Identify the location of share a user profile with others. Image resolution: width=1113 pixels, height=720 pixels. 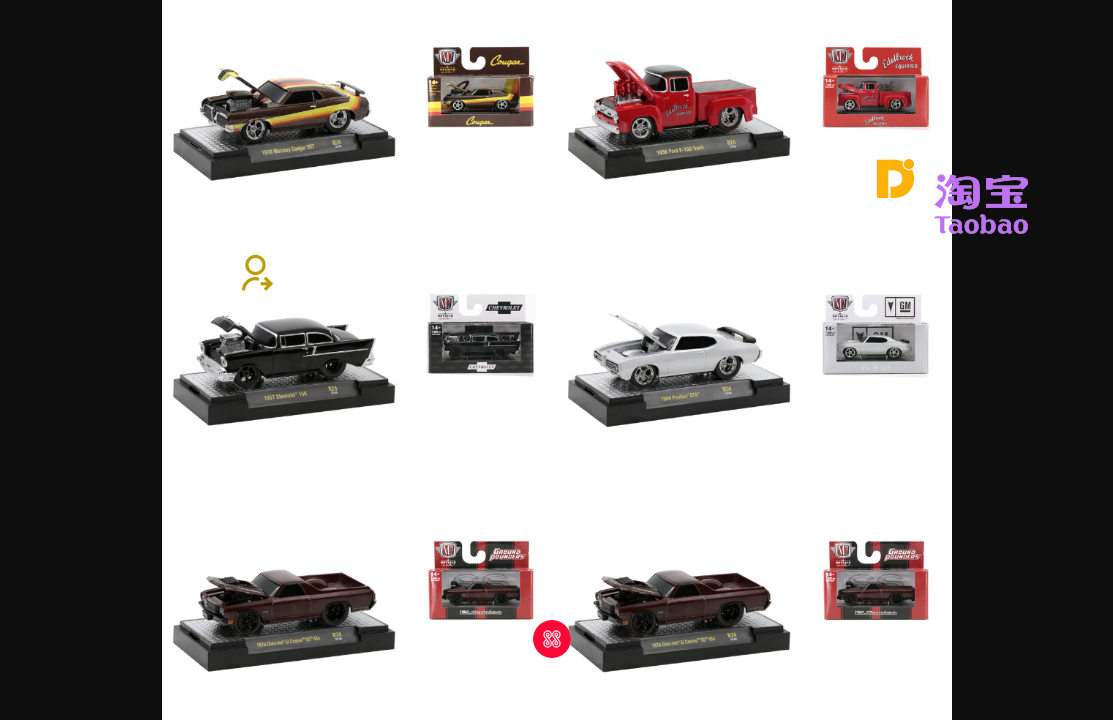
(255, 273).